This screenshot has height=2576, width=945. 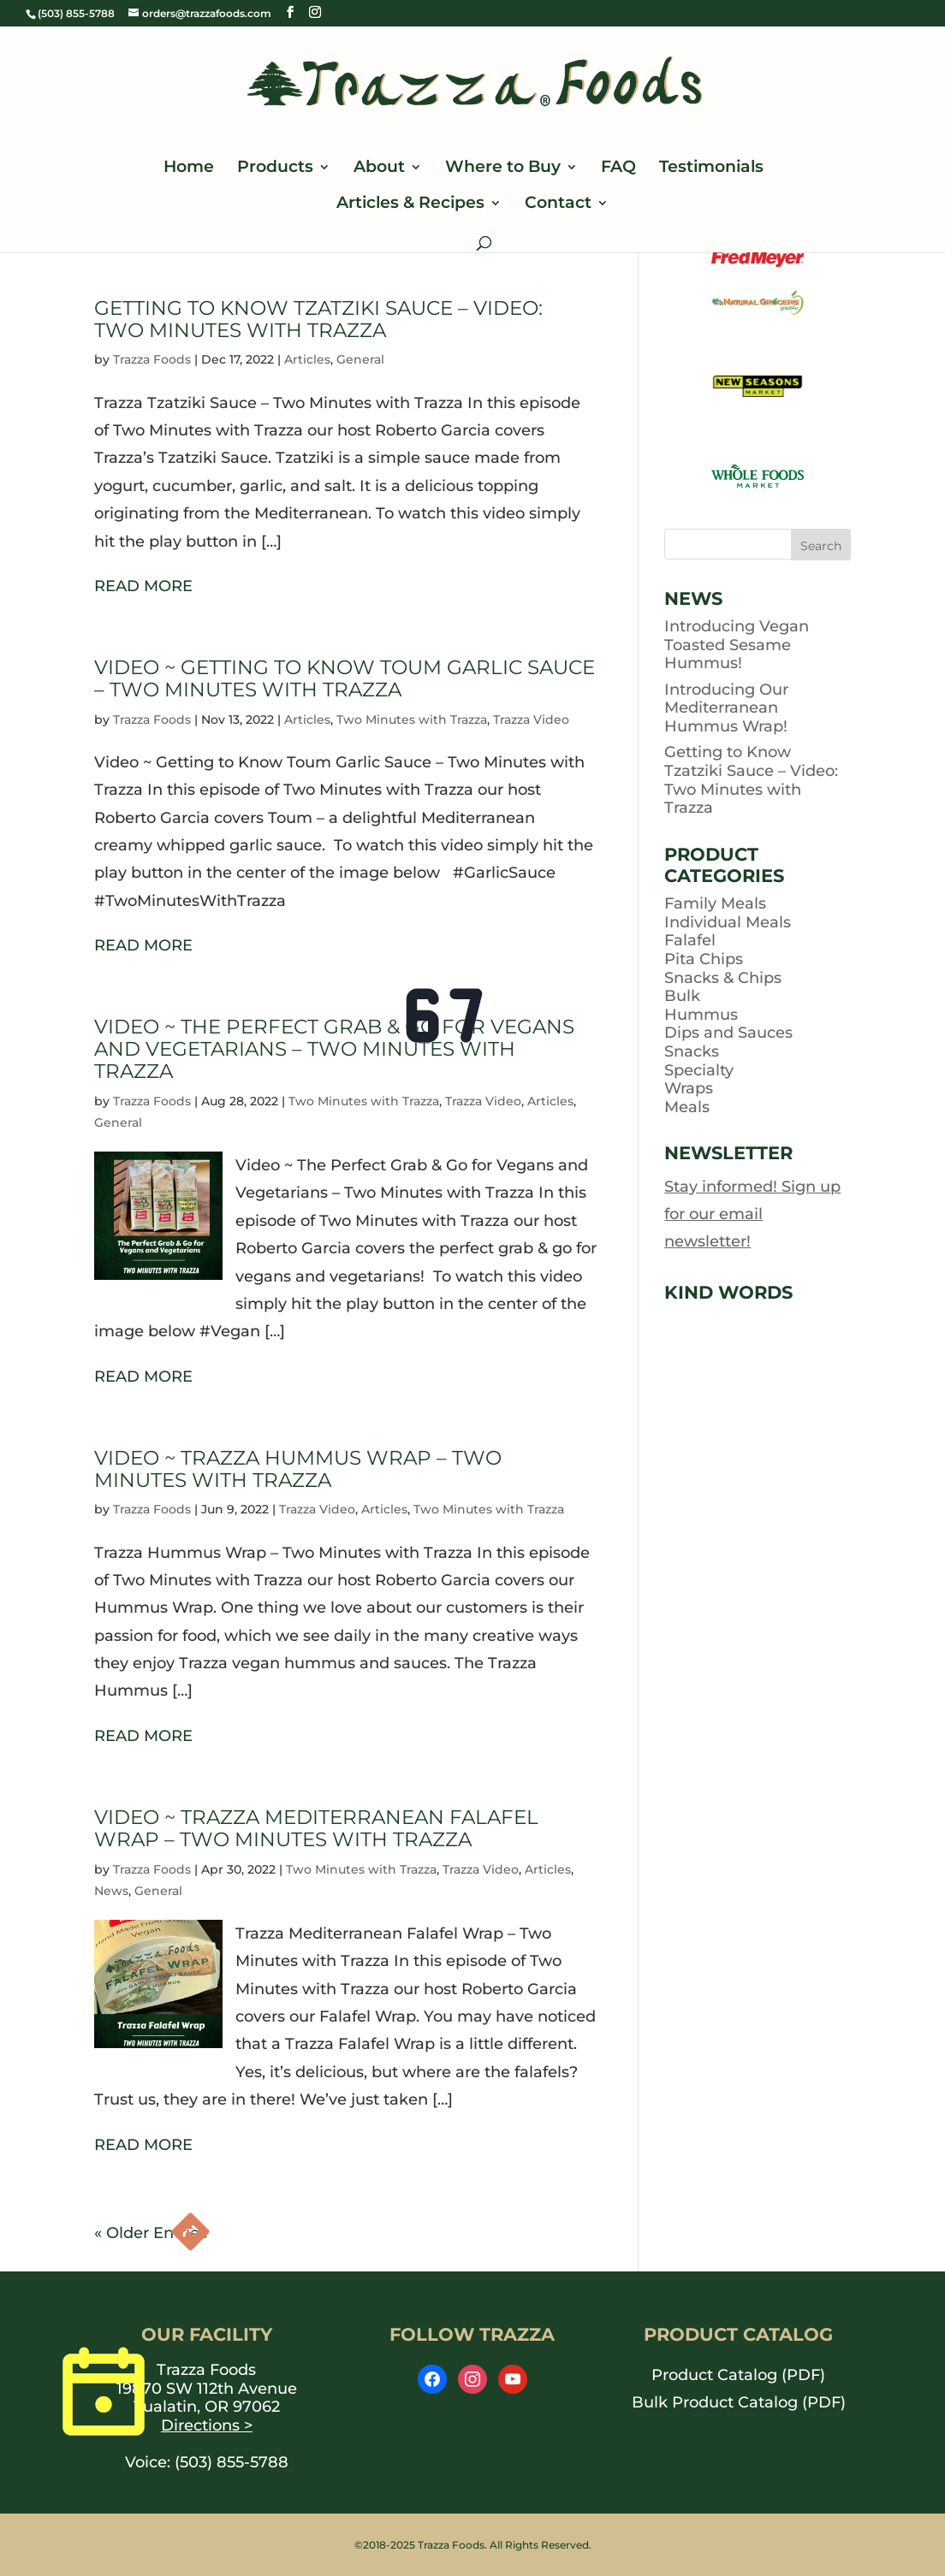 I want to click on navigate to directions or routing options, so click(x=190, y=2231).